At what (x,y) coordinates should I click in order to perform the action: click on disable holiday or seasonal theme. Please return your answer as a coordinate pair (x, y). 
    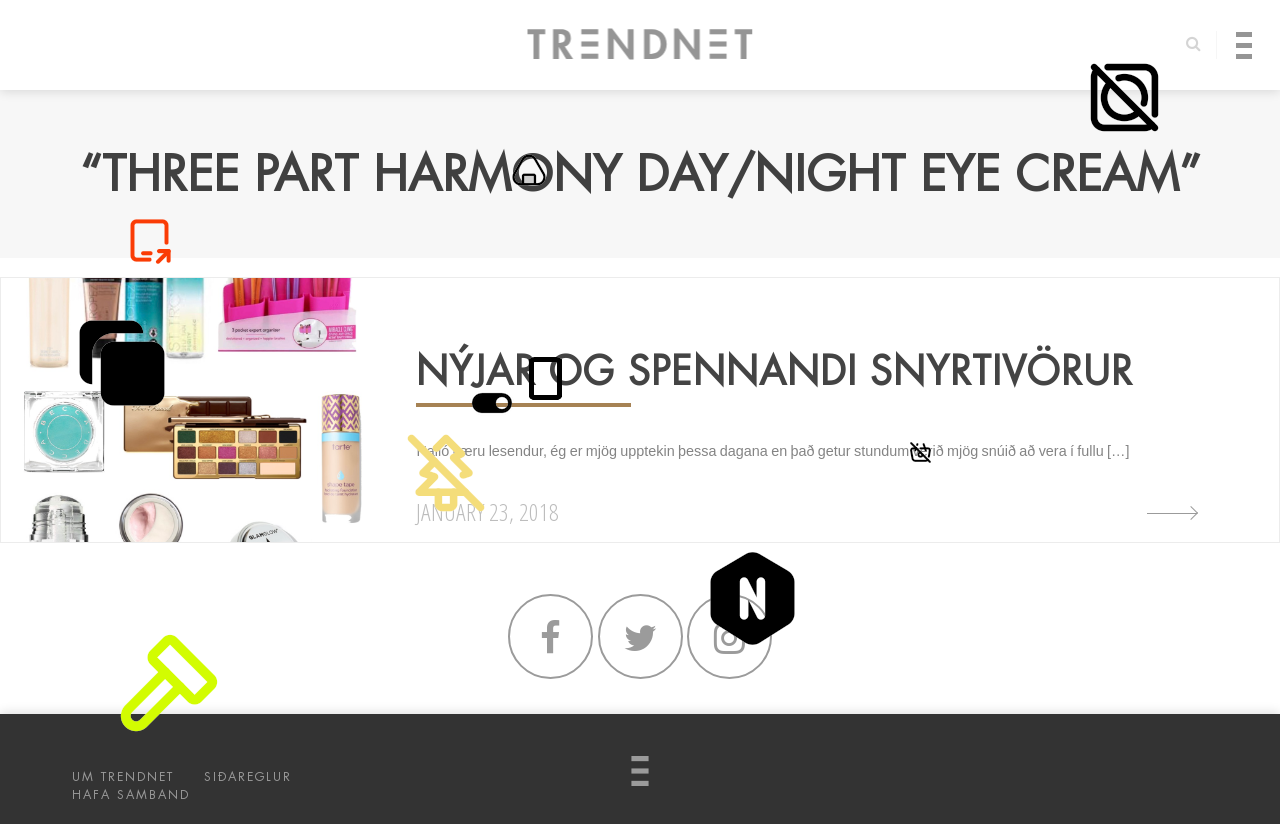
    Looking at the image, I should click on (446, 473).